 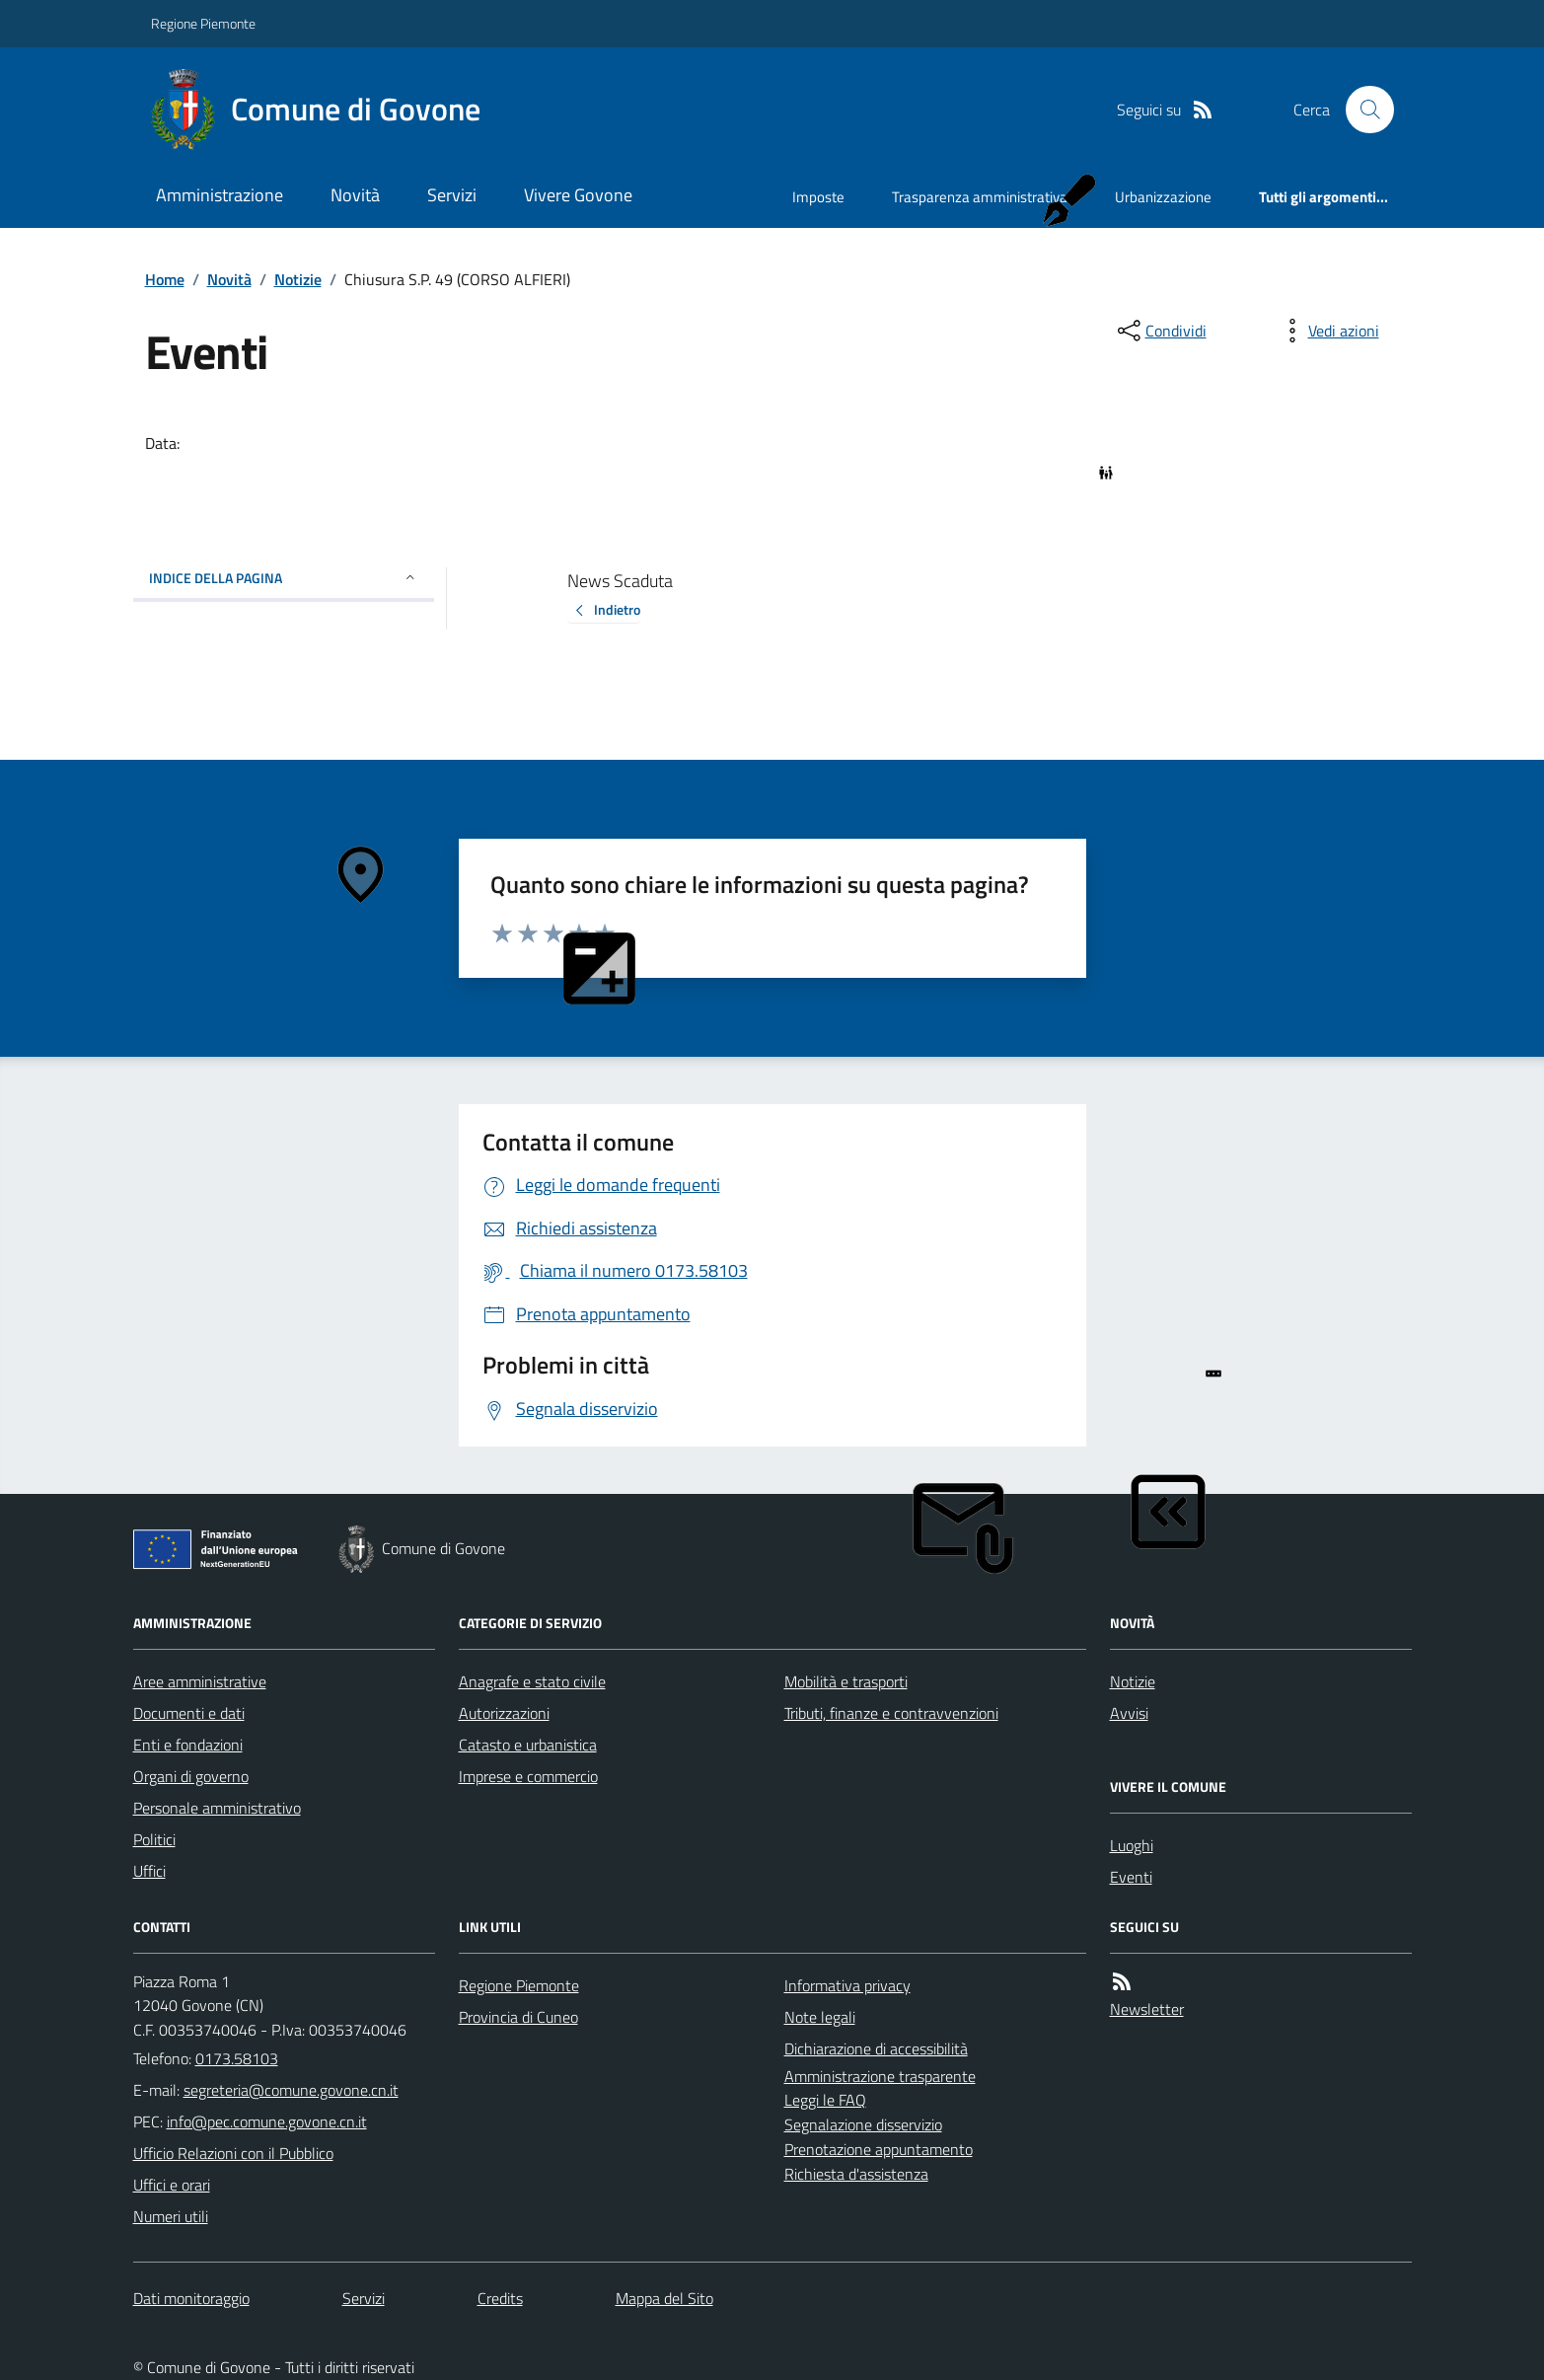 What do you see at coordinates (599, 968) in the screenshot?
I see `adjust image exposure settings` at bounding box center [599, 968].